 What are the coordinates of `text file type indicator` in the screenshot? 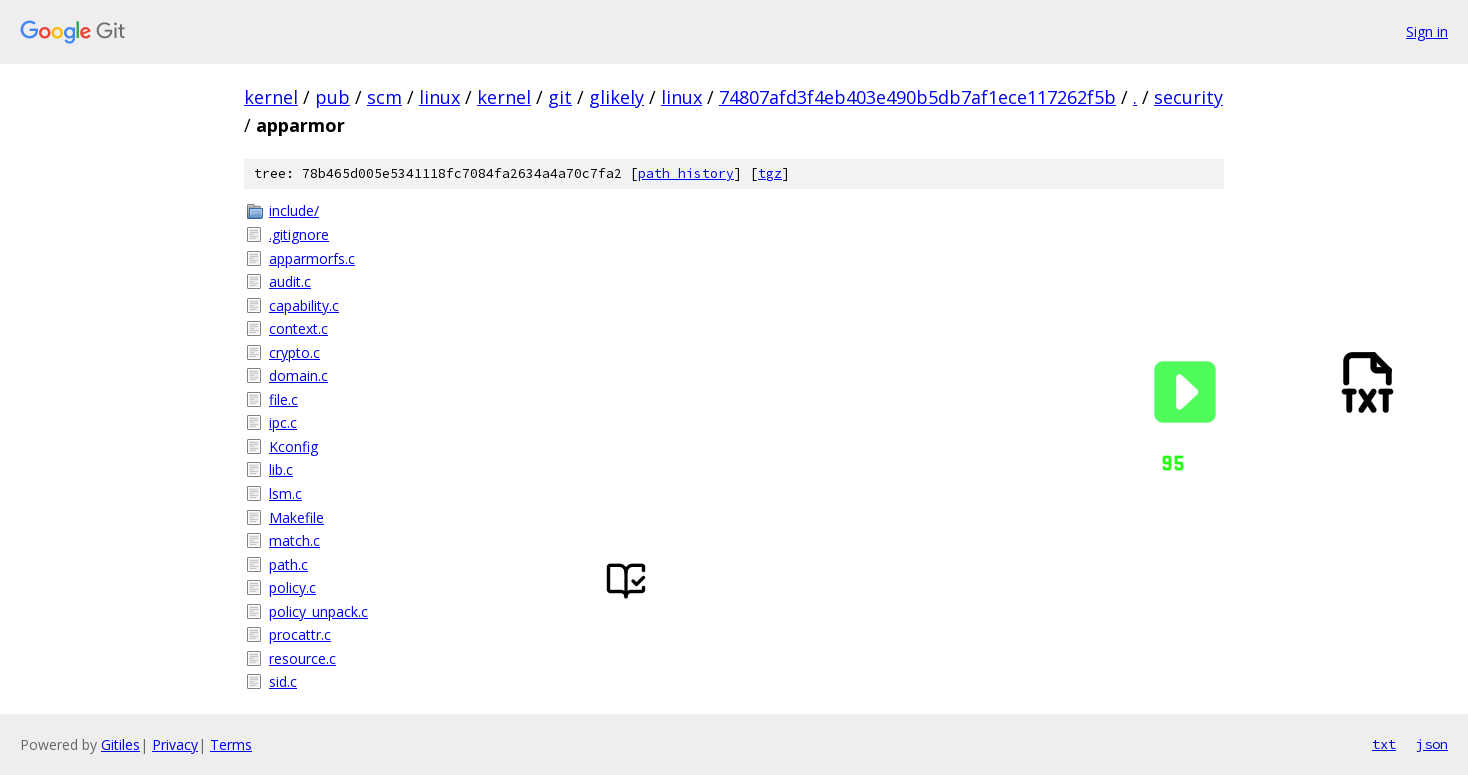 It's located at (1367, 382).